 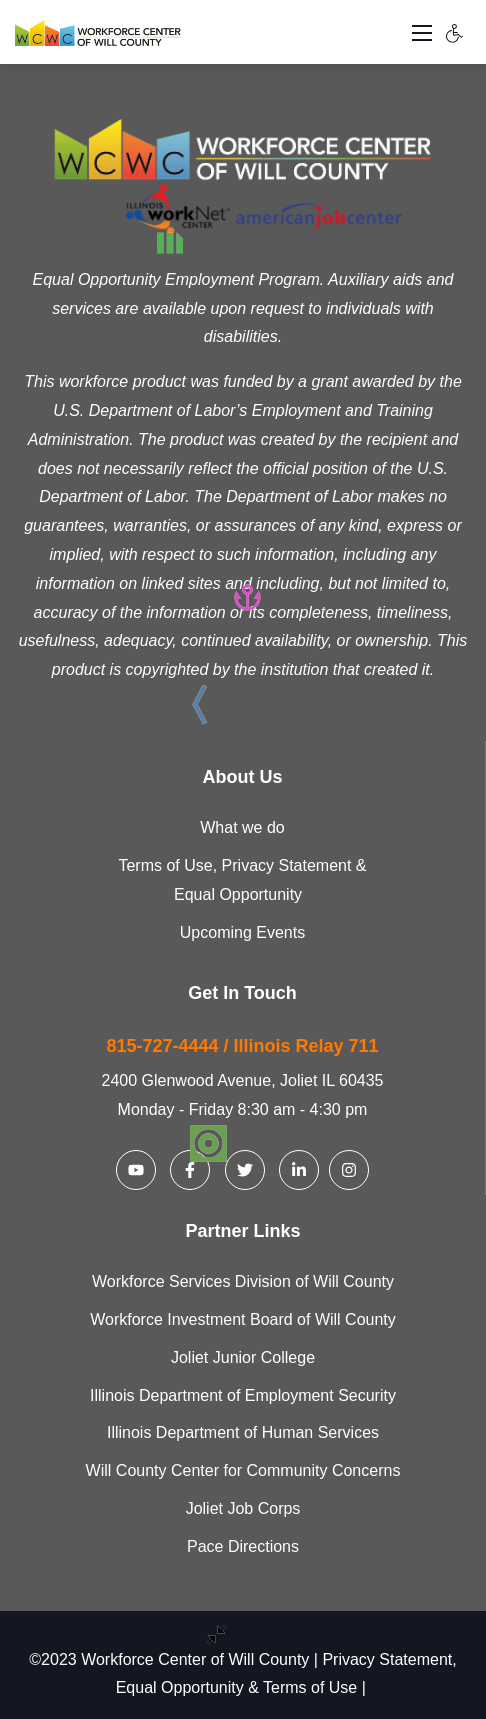 What do you see at coordinates (200, 704) in the screenshot?
I see `go back to the previous screen` at bounding box center [200, 704].